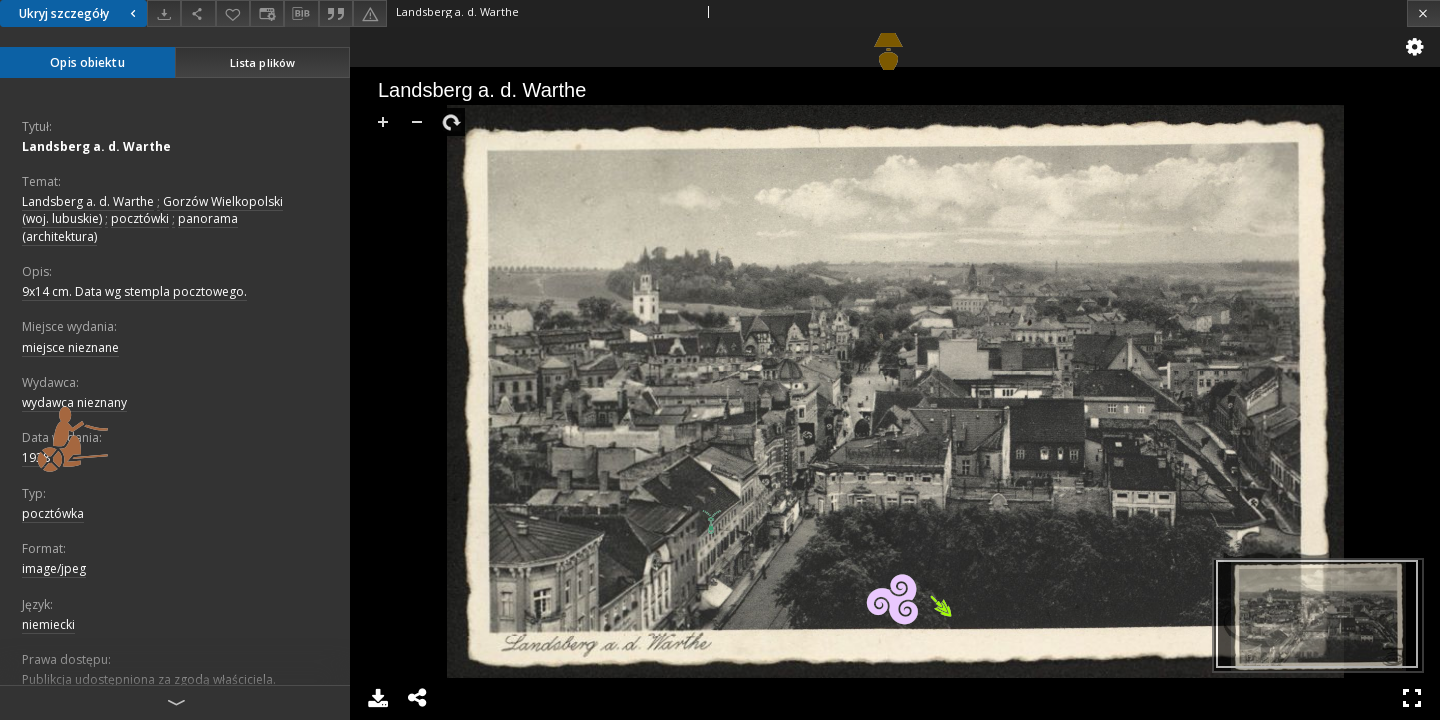  What do you see at coordinates (711, 522) in the screenshot?
I see `compress or zip files together` at bounding box center [711, 522].